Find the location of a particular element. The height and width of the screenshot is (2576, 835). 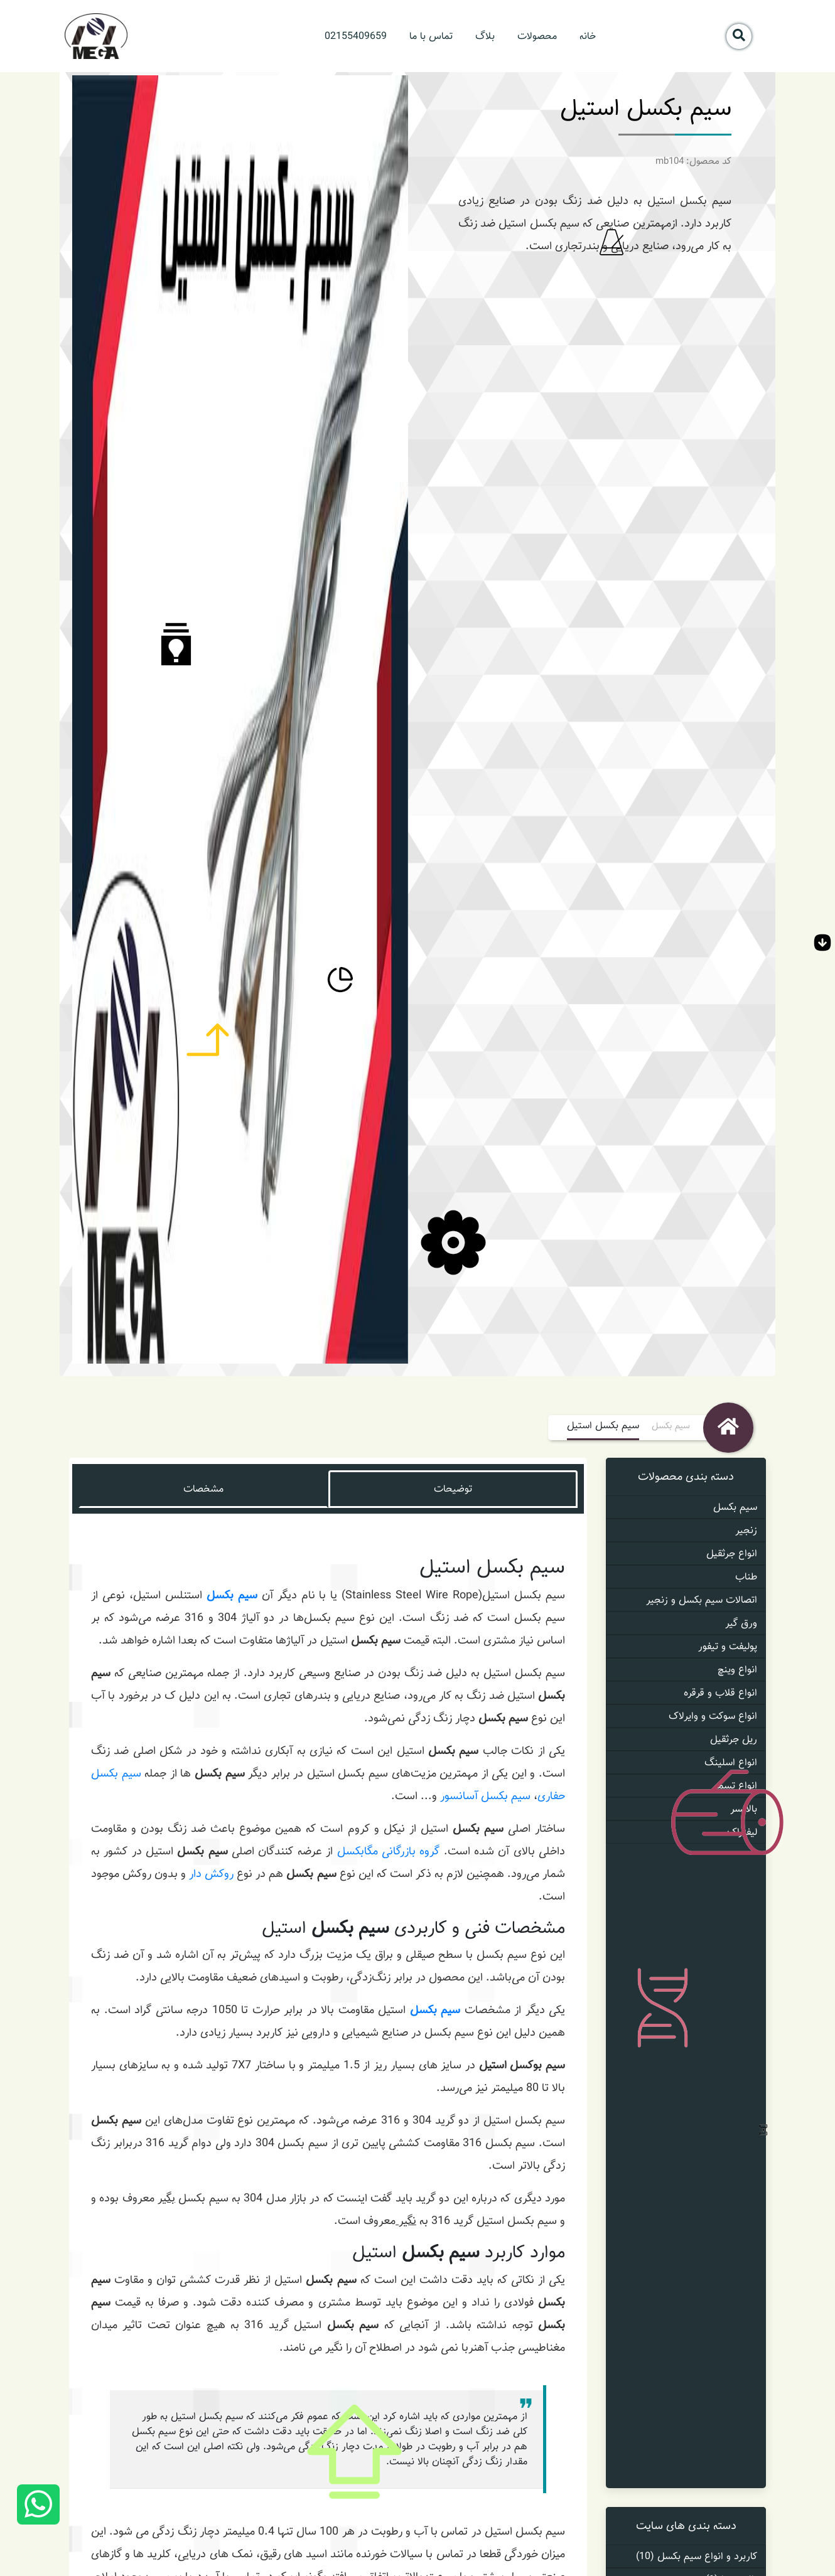

download file or content is located at coordinates (822, 943).